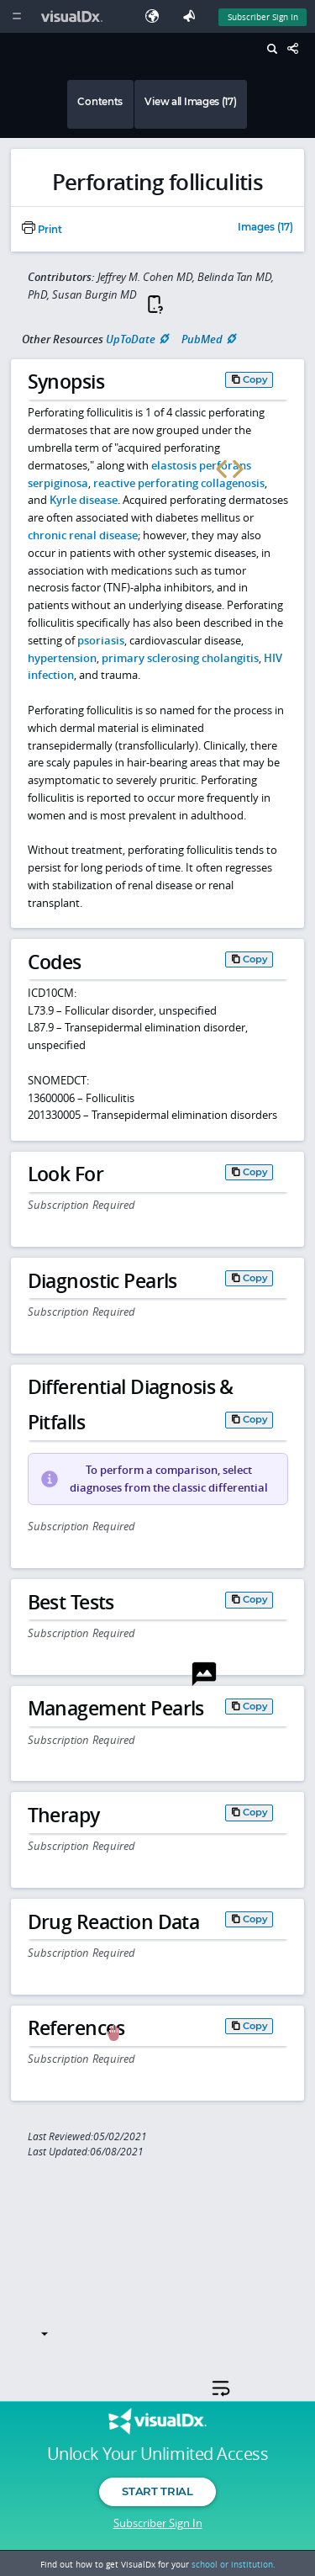  Describe the element at coordinates (204, 1674) in the screenshot. I see `new multimedia message received` at that location.